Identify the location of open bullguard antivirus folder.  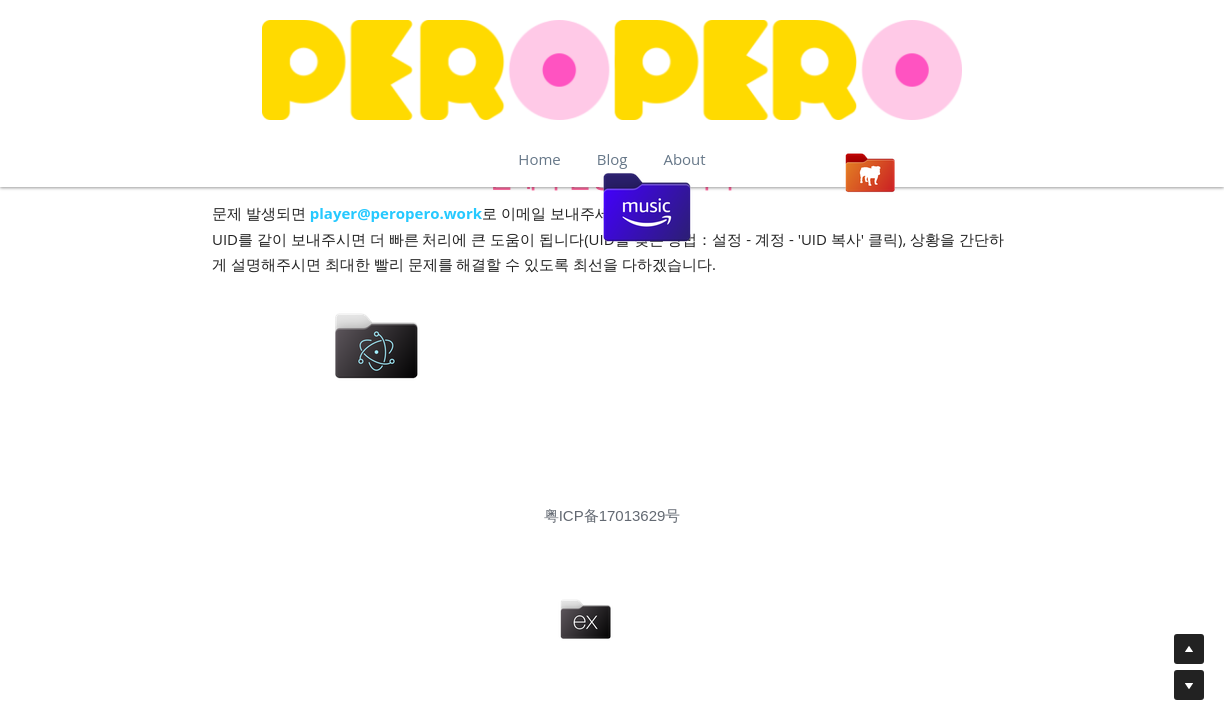
(870, 174).